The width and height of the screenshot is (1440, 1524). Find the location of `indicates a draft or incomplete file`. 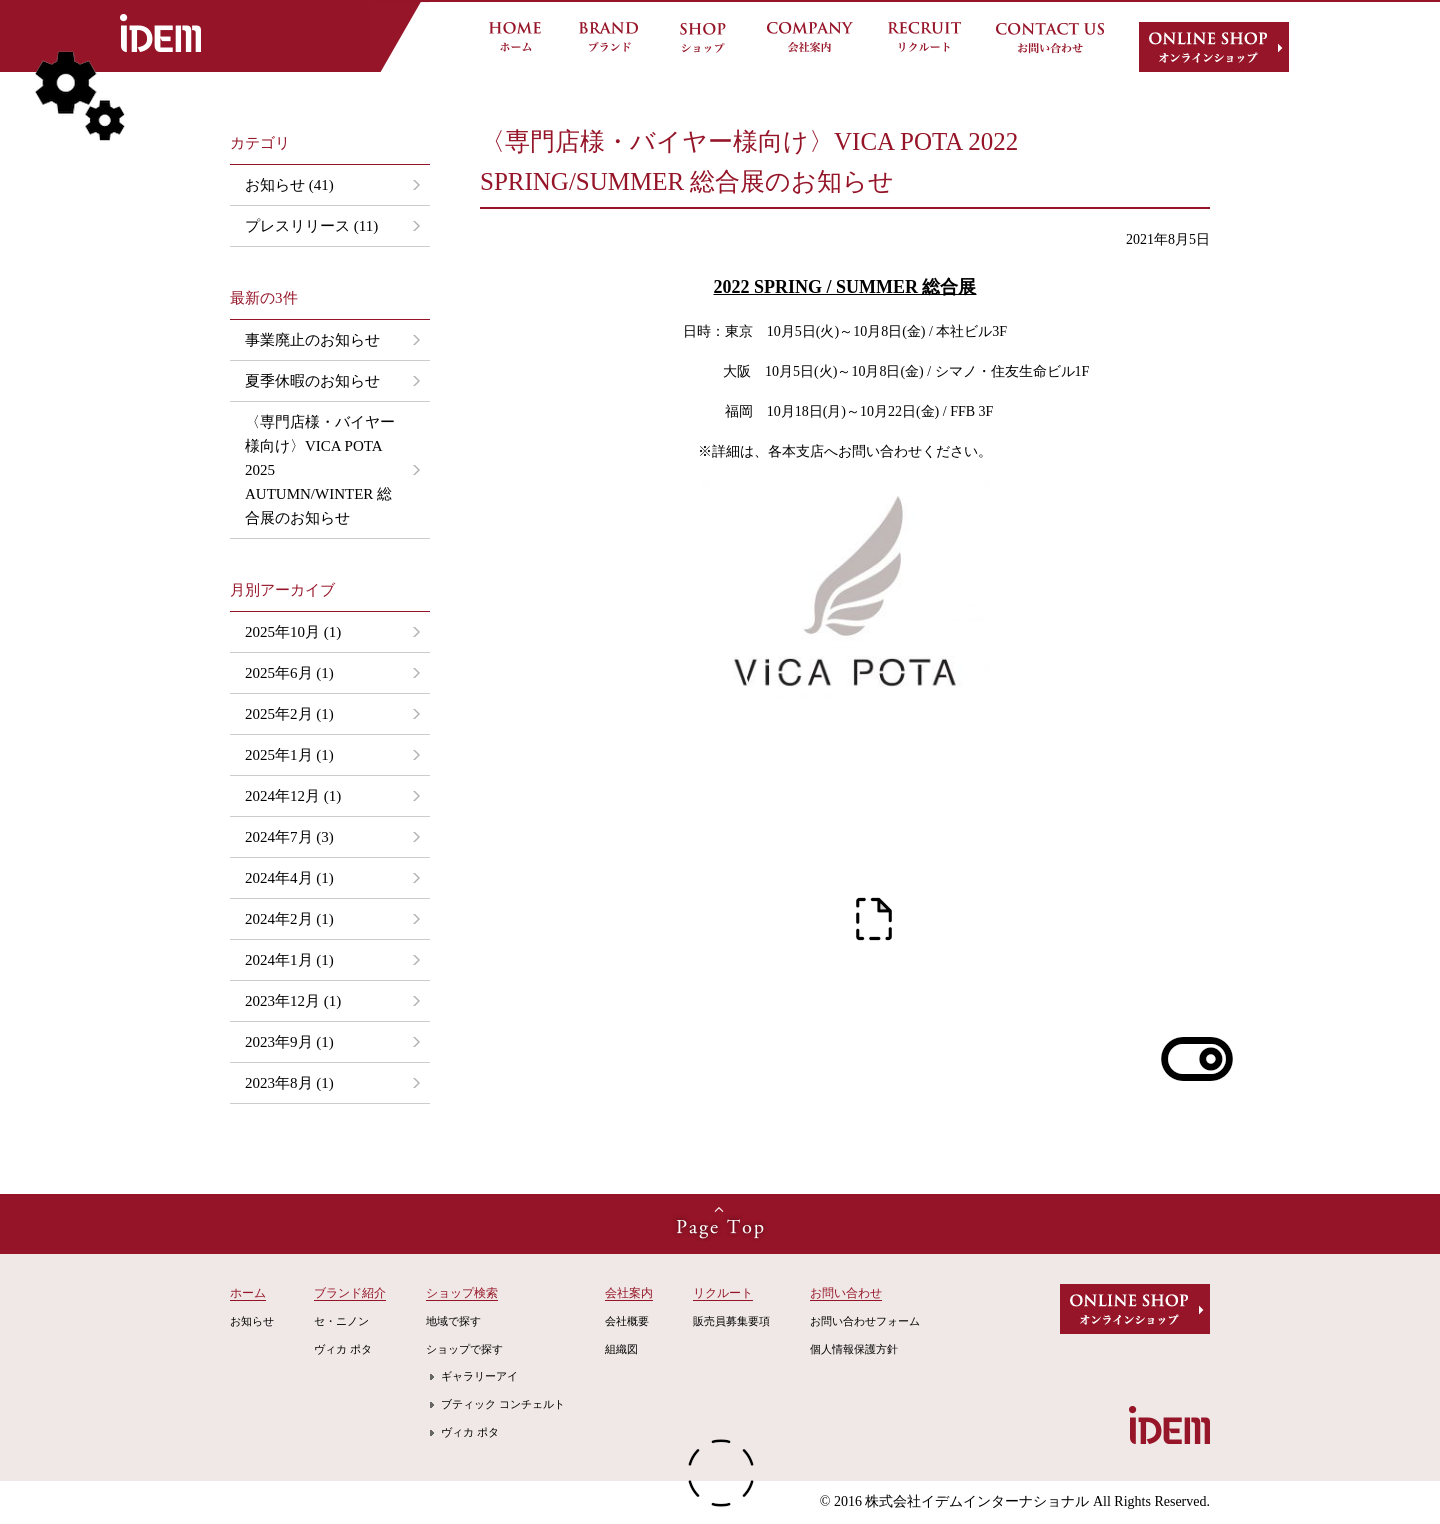

indicates a draft or incomplete file is located at coordinates (874, 919).